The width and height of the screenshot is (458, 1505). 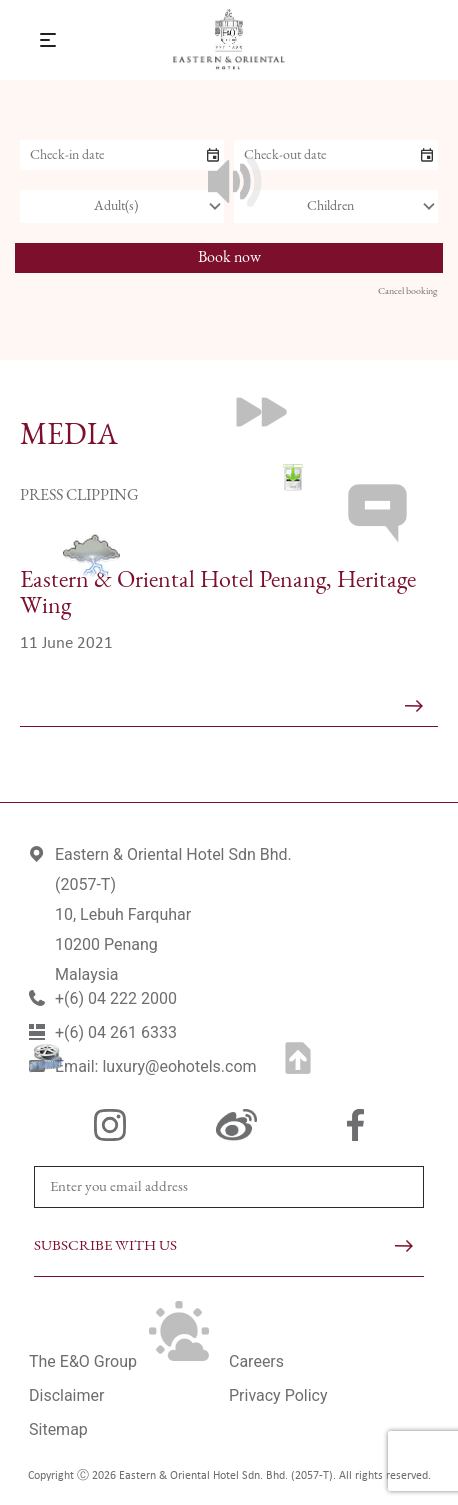 I want to click on indicates partly cloudy weather conditions, so click(x=179, y=1331).